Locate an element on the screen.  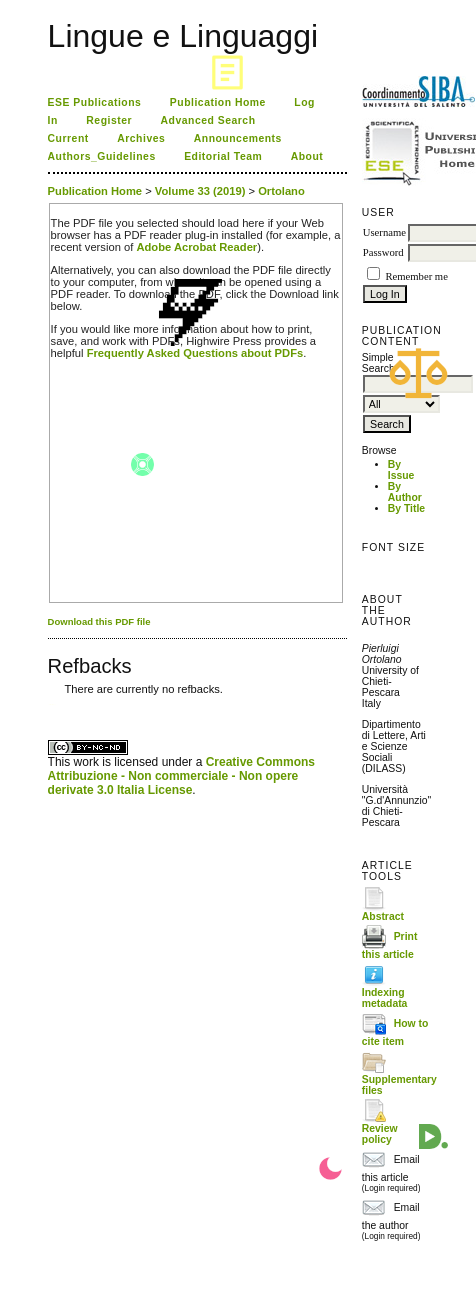
view document list is located at coordinates (227, 72).